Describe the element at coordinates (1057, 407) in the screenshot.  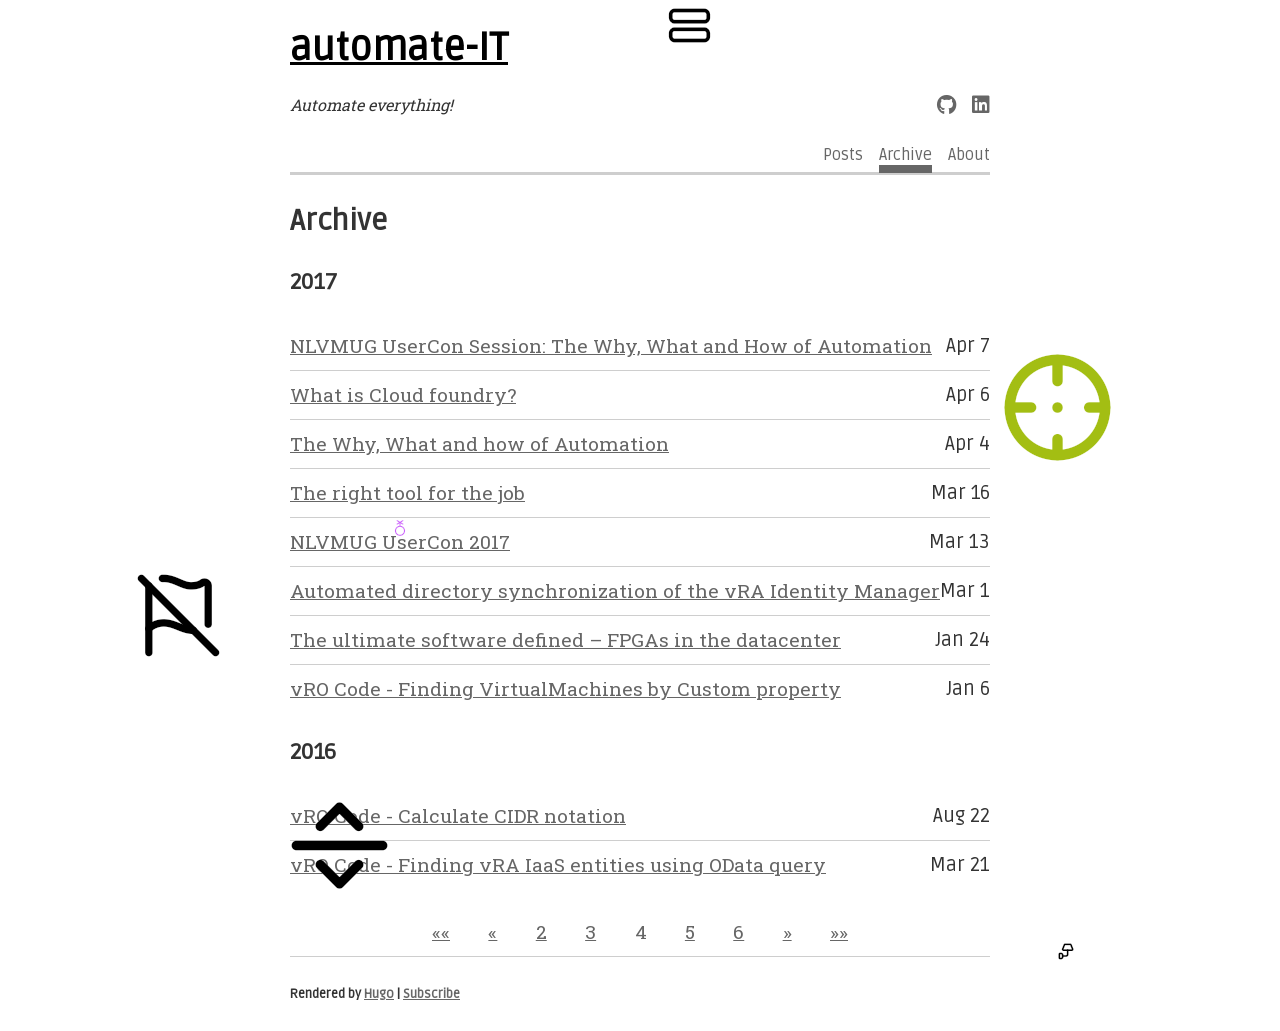
I see `focus or center the camera viewfinder` at that location.